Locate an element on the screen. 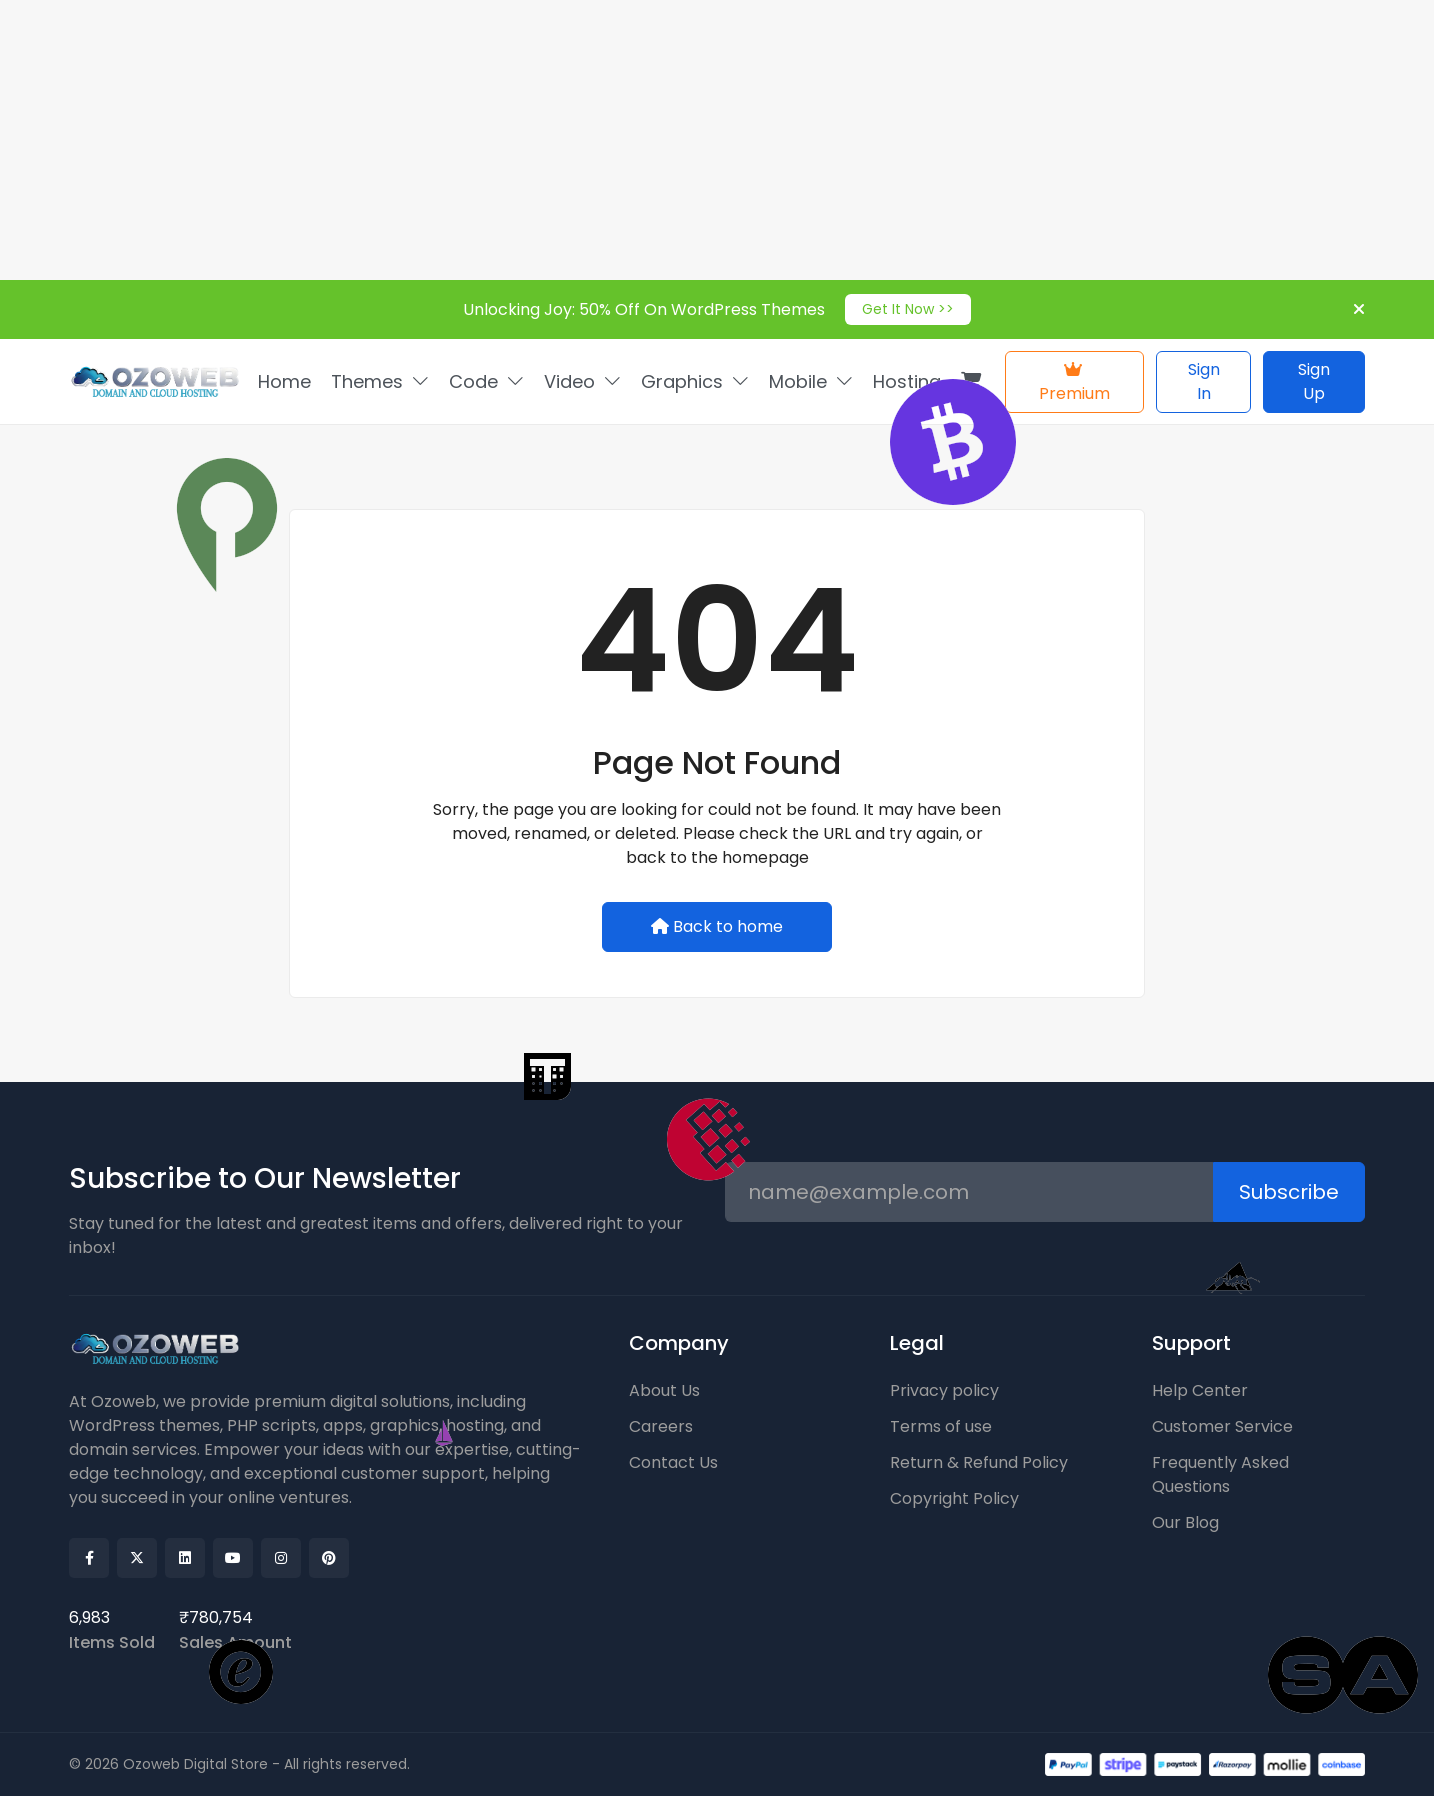 Image resolution: width=1434 pixels, height=1796 pixels. pay with webmoney is located at coordinates (708, 1139).